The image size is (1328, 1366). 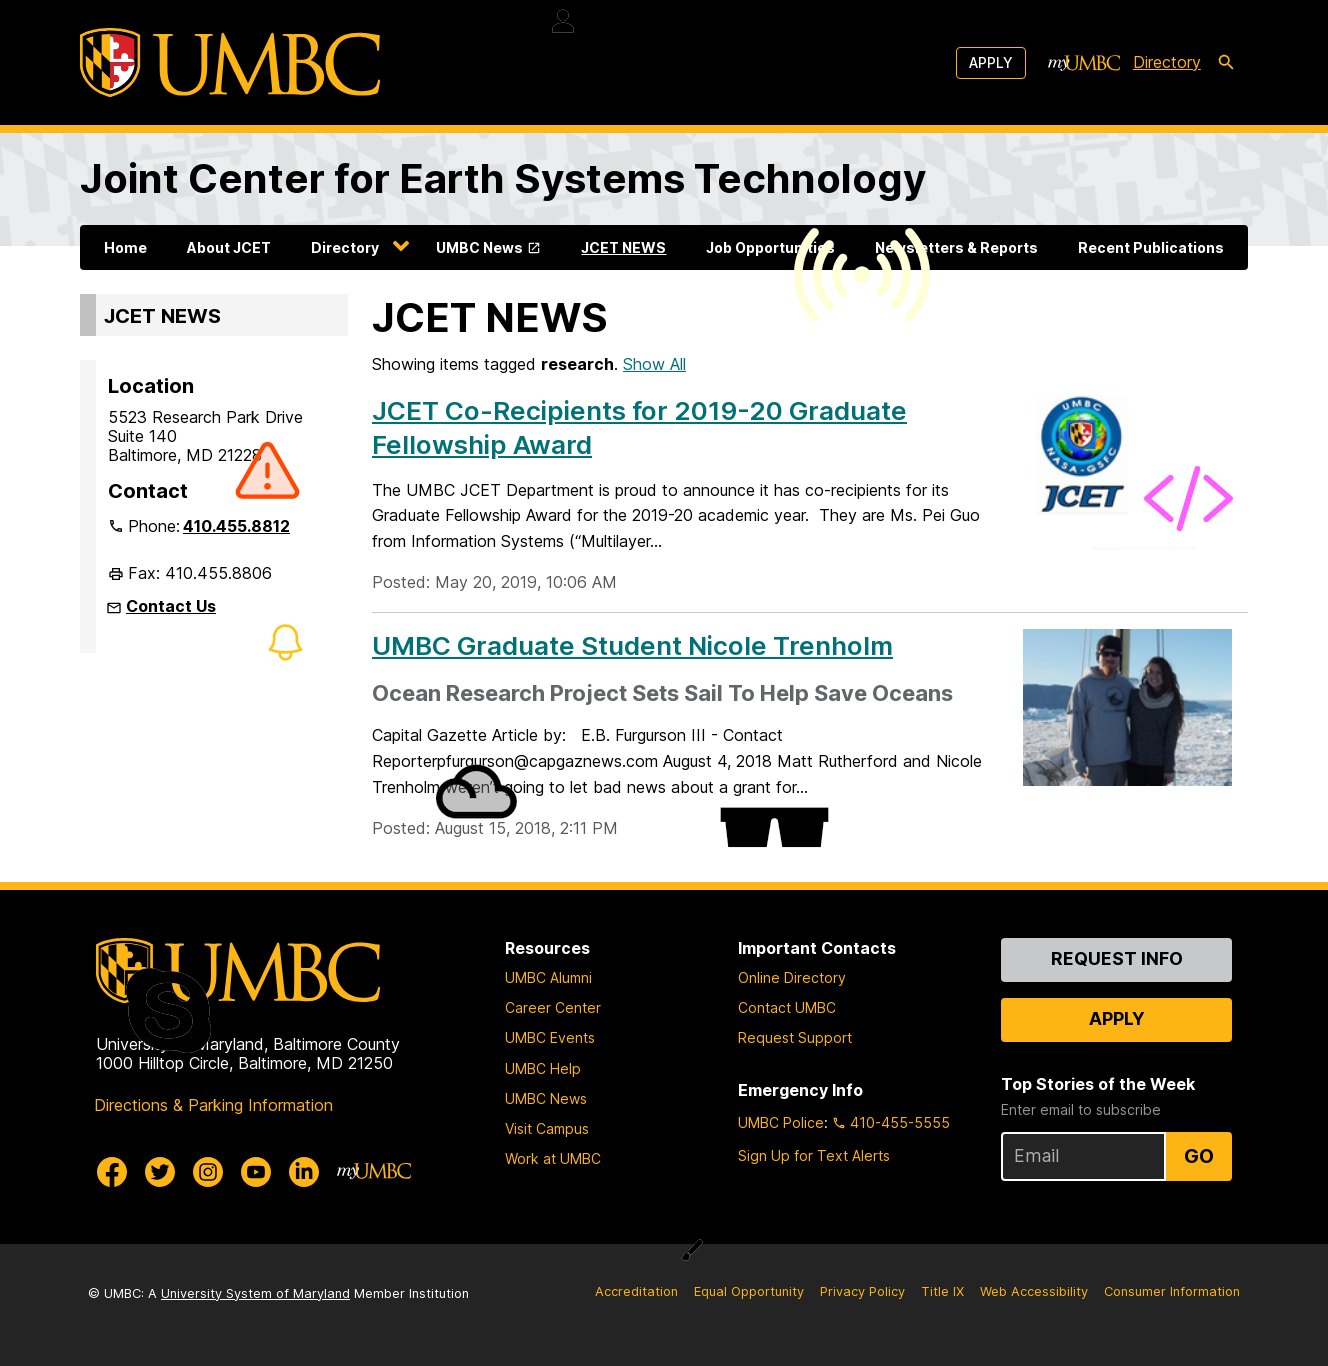 I want to click on view or edit source code, so click(x=1188, y=498).